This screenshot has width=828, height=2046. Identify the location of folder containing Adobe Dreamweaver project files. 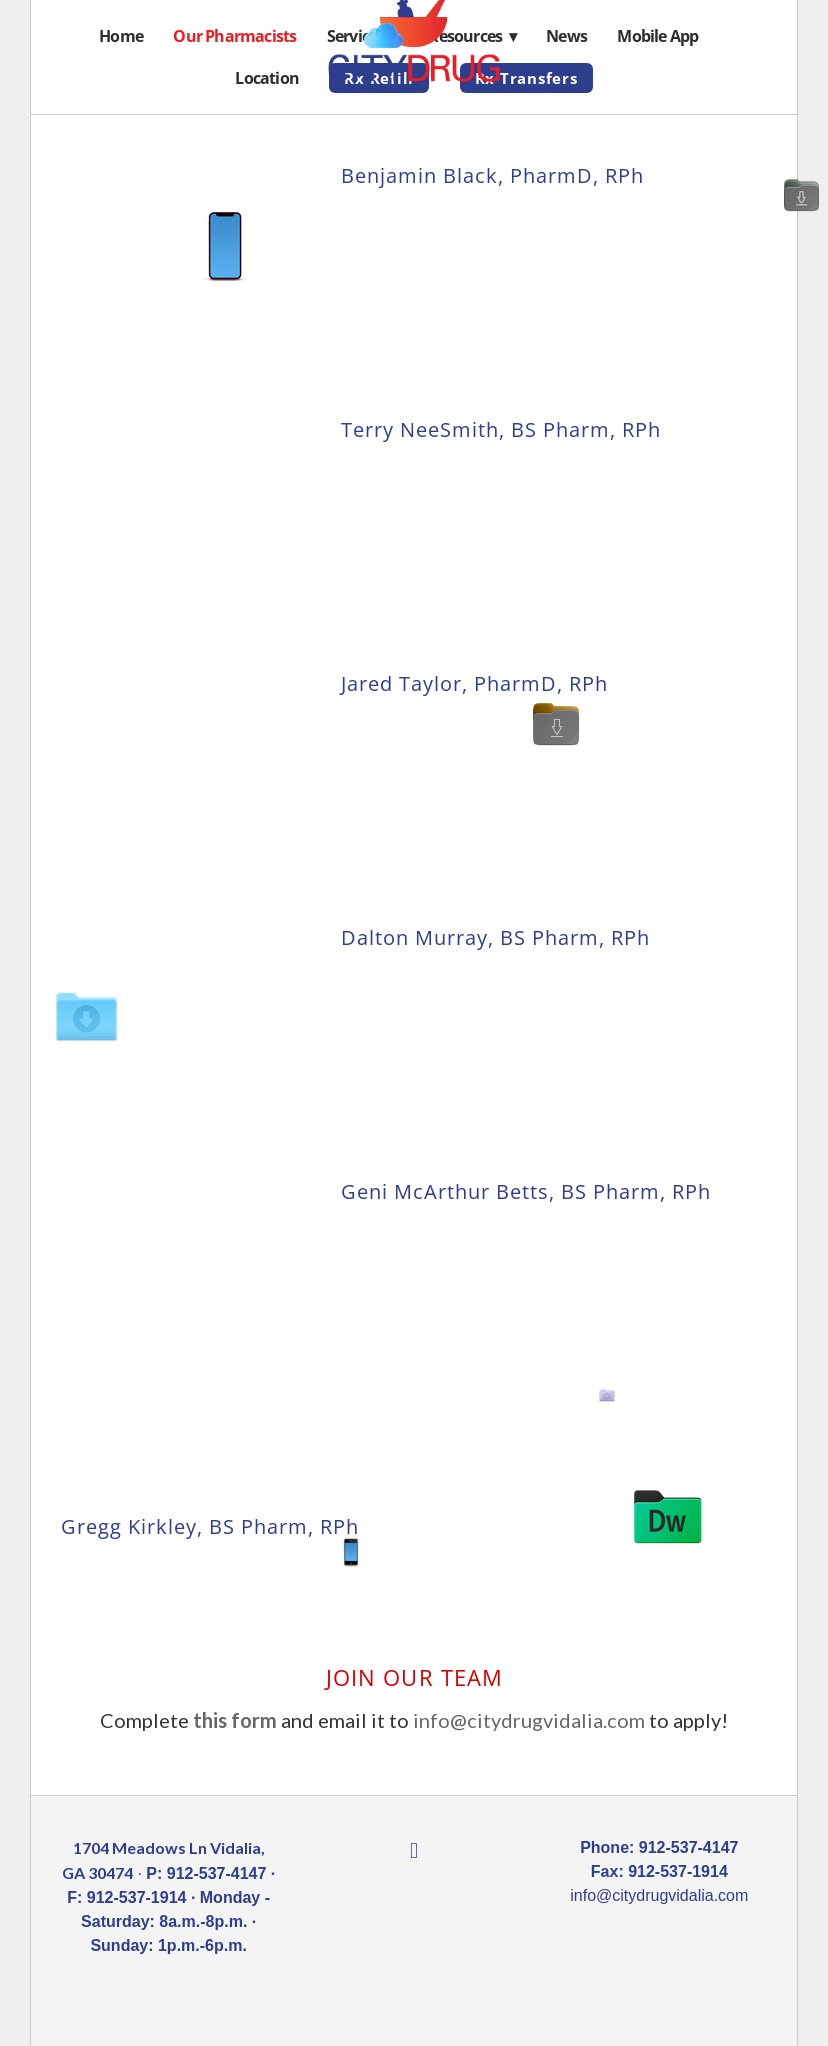
(667, 1518).